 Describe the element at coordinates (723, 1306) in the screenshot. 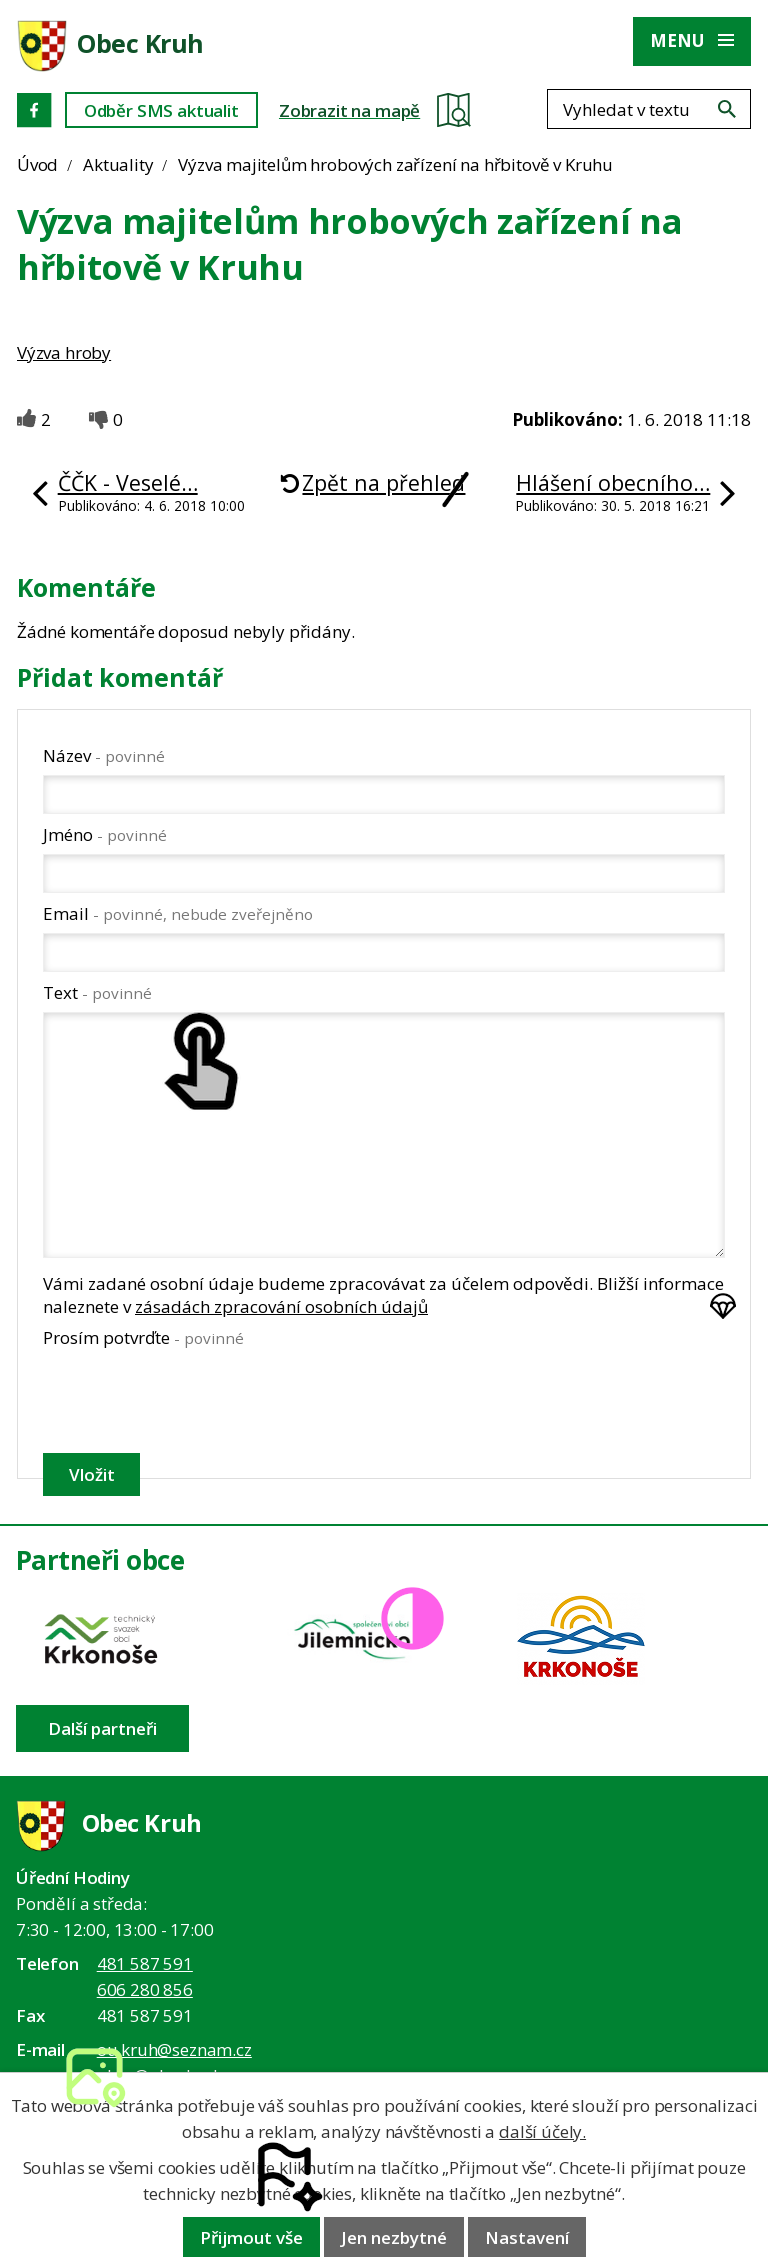

I see `access emergency or backup support options` at that location.